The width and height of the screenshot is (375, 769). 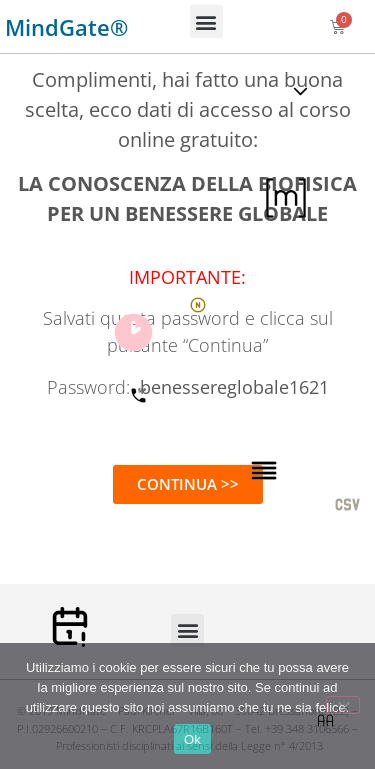 What do you see at coordinates (133, 332) in the screenshot?
I see `indicates the current time or timestamp` at bounding box center [133, 332].